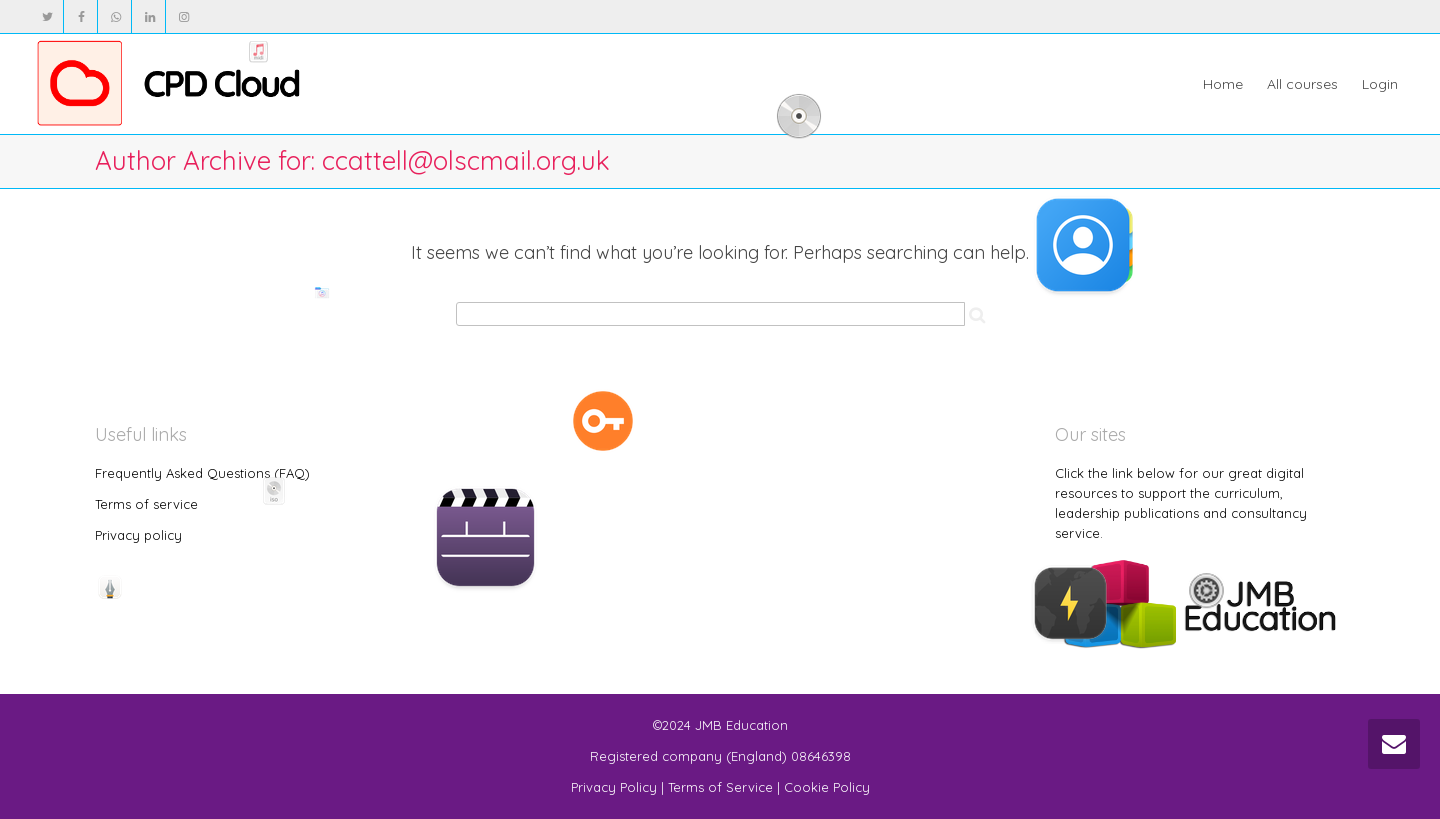  Describe the element at coordinates (799, 116) in the screenshot. I see `indicates a CD-RW (rewritable disc) drive or device` at that location.